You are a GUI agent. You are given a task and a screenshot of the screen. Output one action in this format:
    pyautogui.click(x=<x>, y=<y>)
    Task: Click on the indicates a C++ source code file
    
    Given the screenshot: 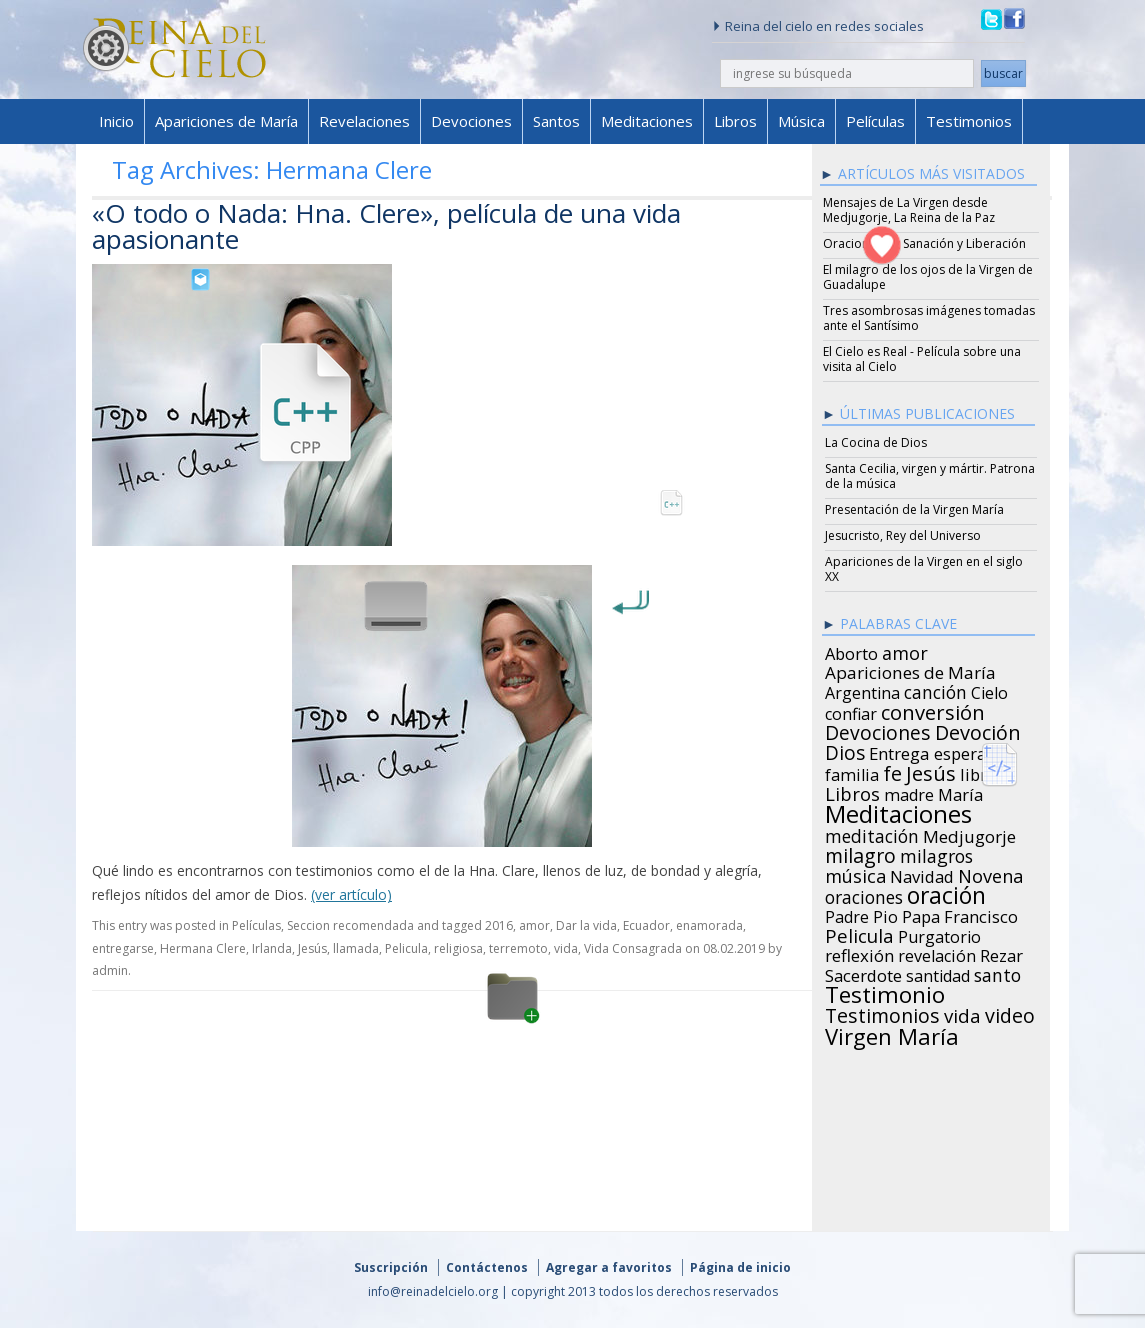 What is the action you would take?
    pyautogui.click(x=671, y=502)
    